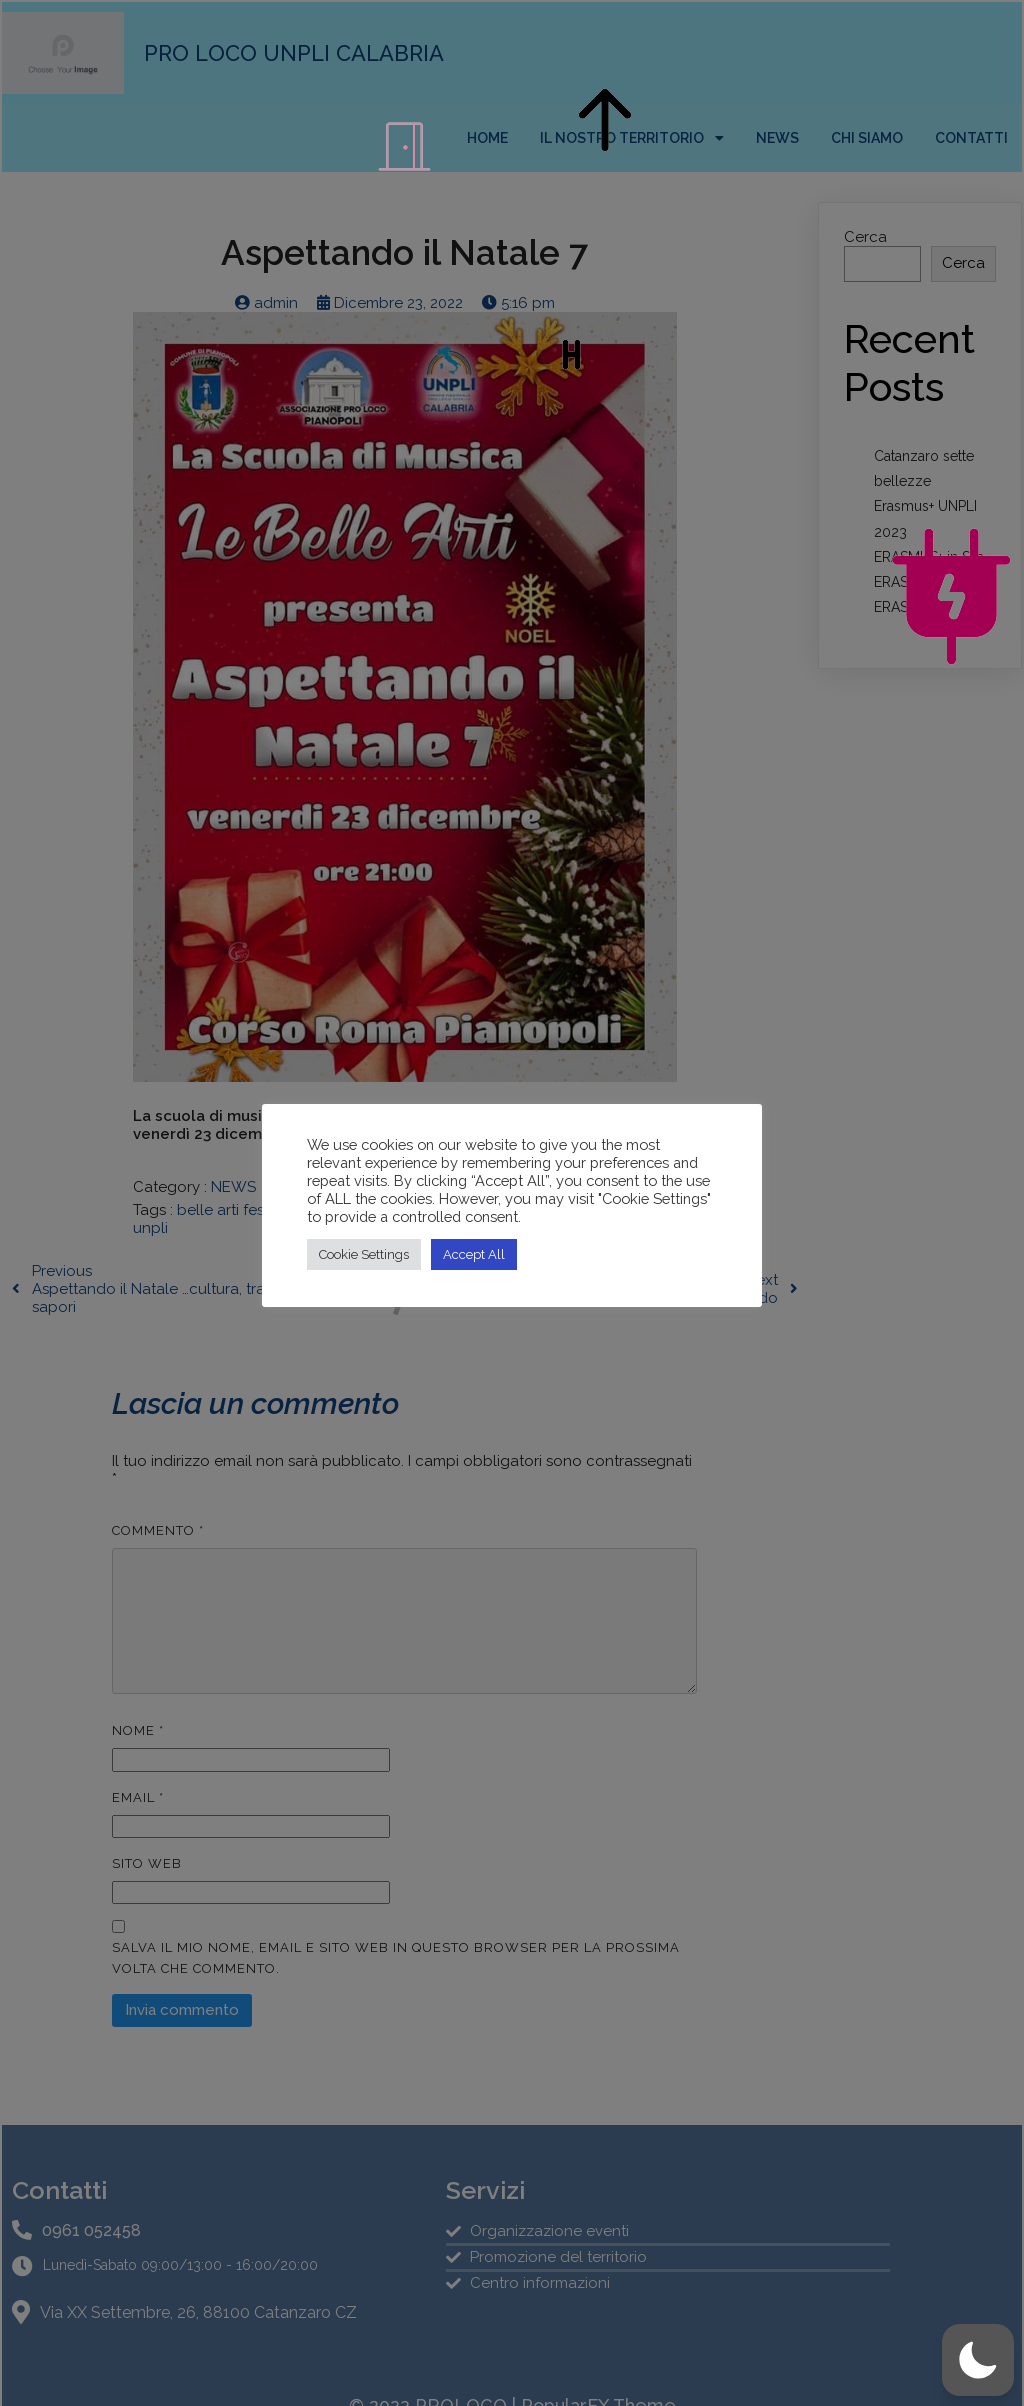 This screenshot has height=2406, width=1024. What do you see at coordinates (605, 120) in the screenshot?
I see `scroll to top of page` at bounding box center [605, 120].